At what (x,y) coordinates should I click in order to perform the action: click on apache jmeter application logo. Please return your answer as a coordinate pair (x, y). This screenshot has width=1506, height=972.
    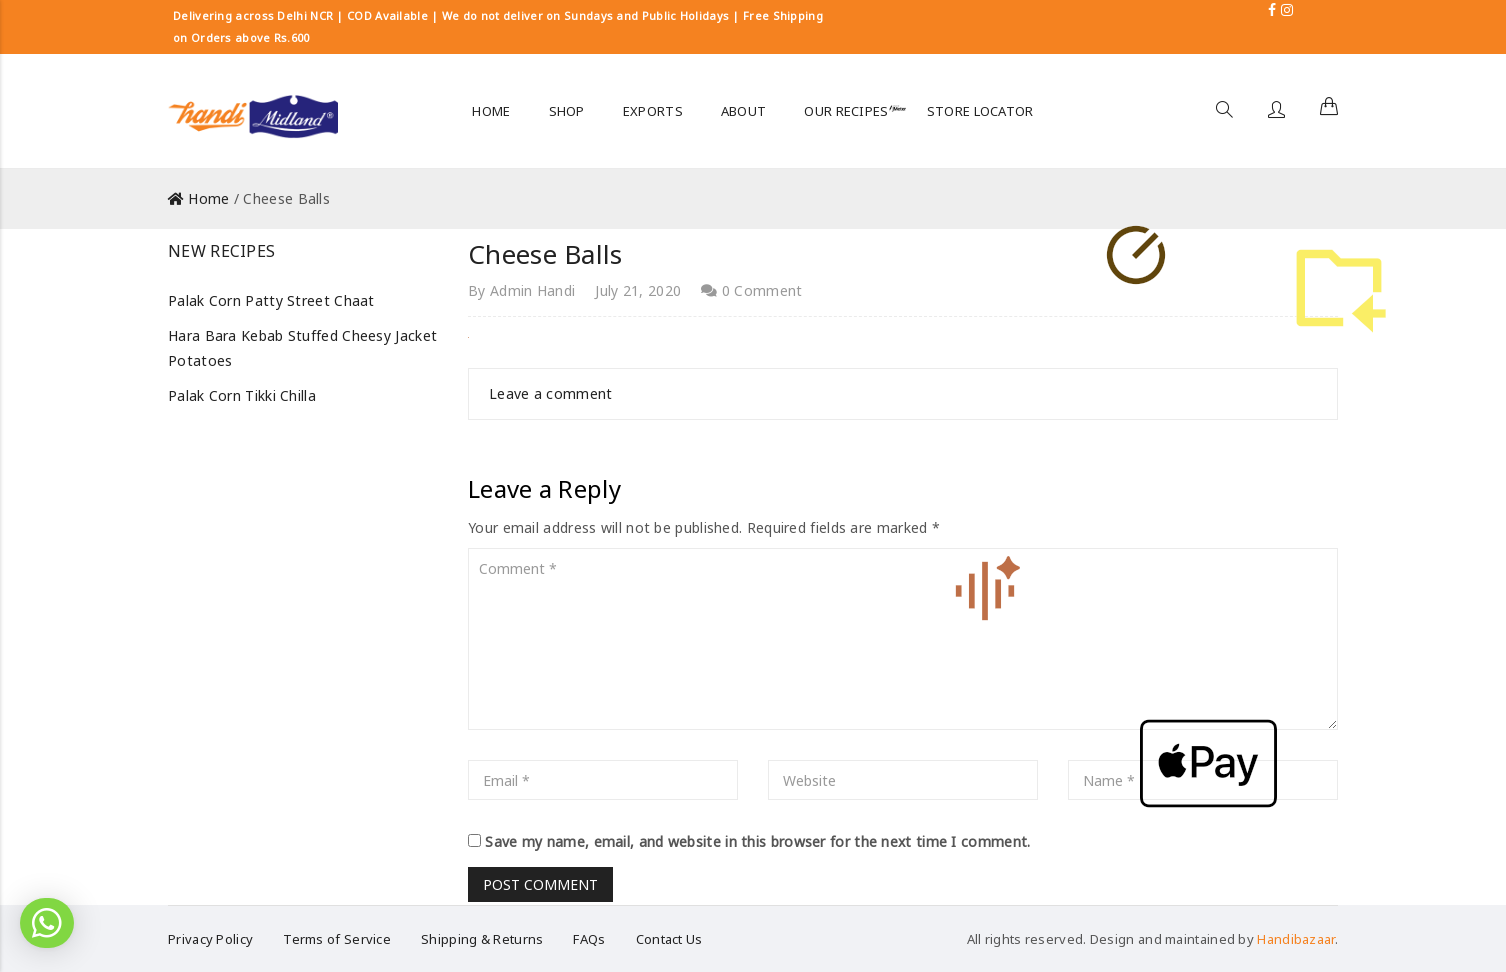
    Looking at the image, I should click on (897, 108).